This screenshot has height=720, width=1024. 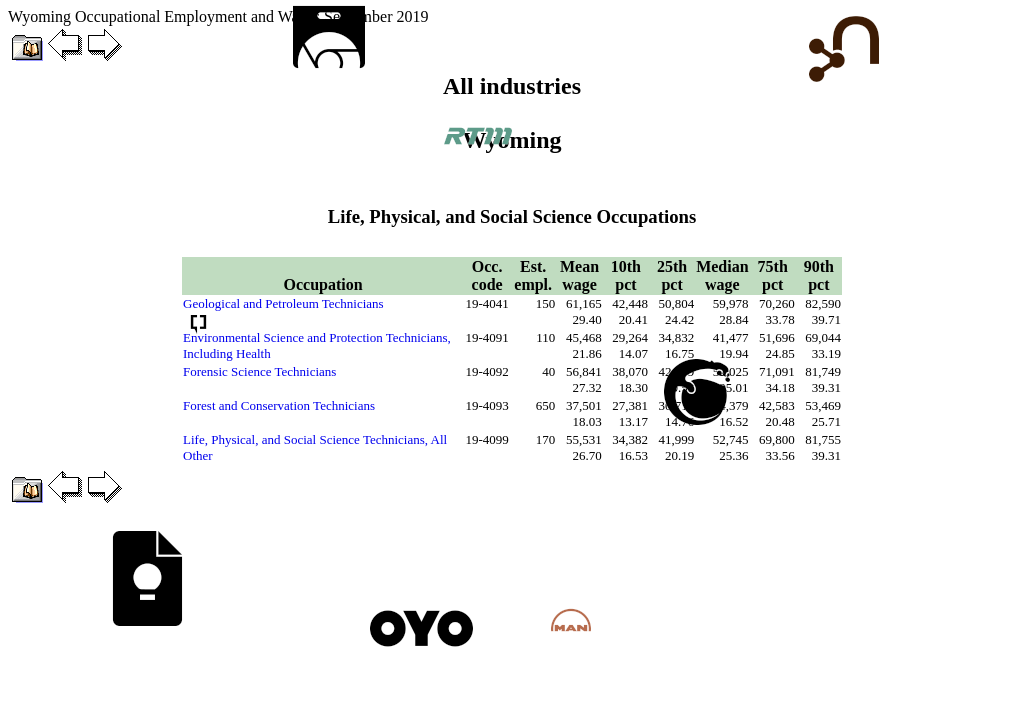 I want to click on visit the xda developers website, so click(x=198, y=324).